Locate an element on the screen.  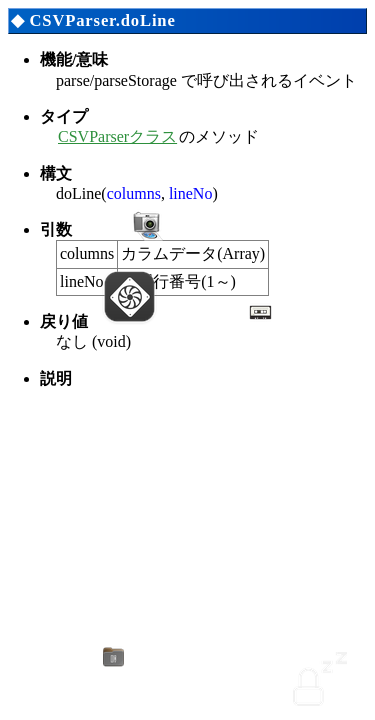
system sleep mode is enabled and unrestricted is located at coordinates (320, 679).